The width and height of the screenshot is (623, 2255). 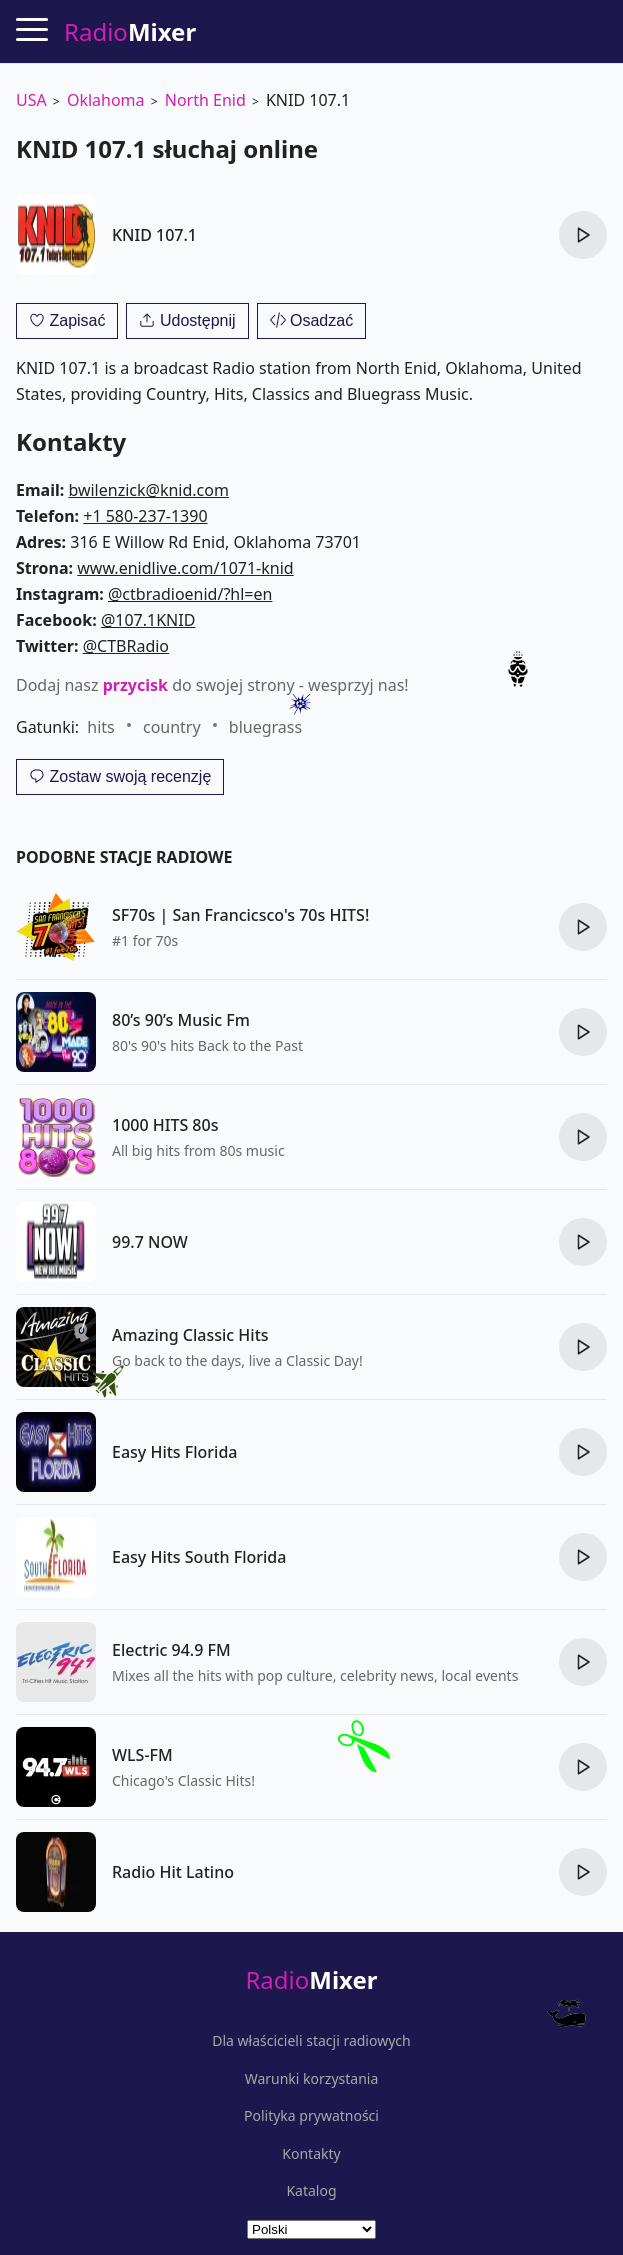 I want to click on indicates nuclear fission or atomic reaction, so click(x=300, y=704).